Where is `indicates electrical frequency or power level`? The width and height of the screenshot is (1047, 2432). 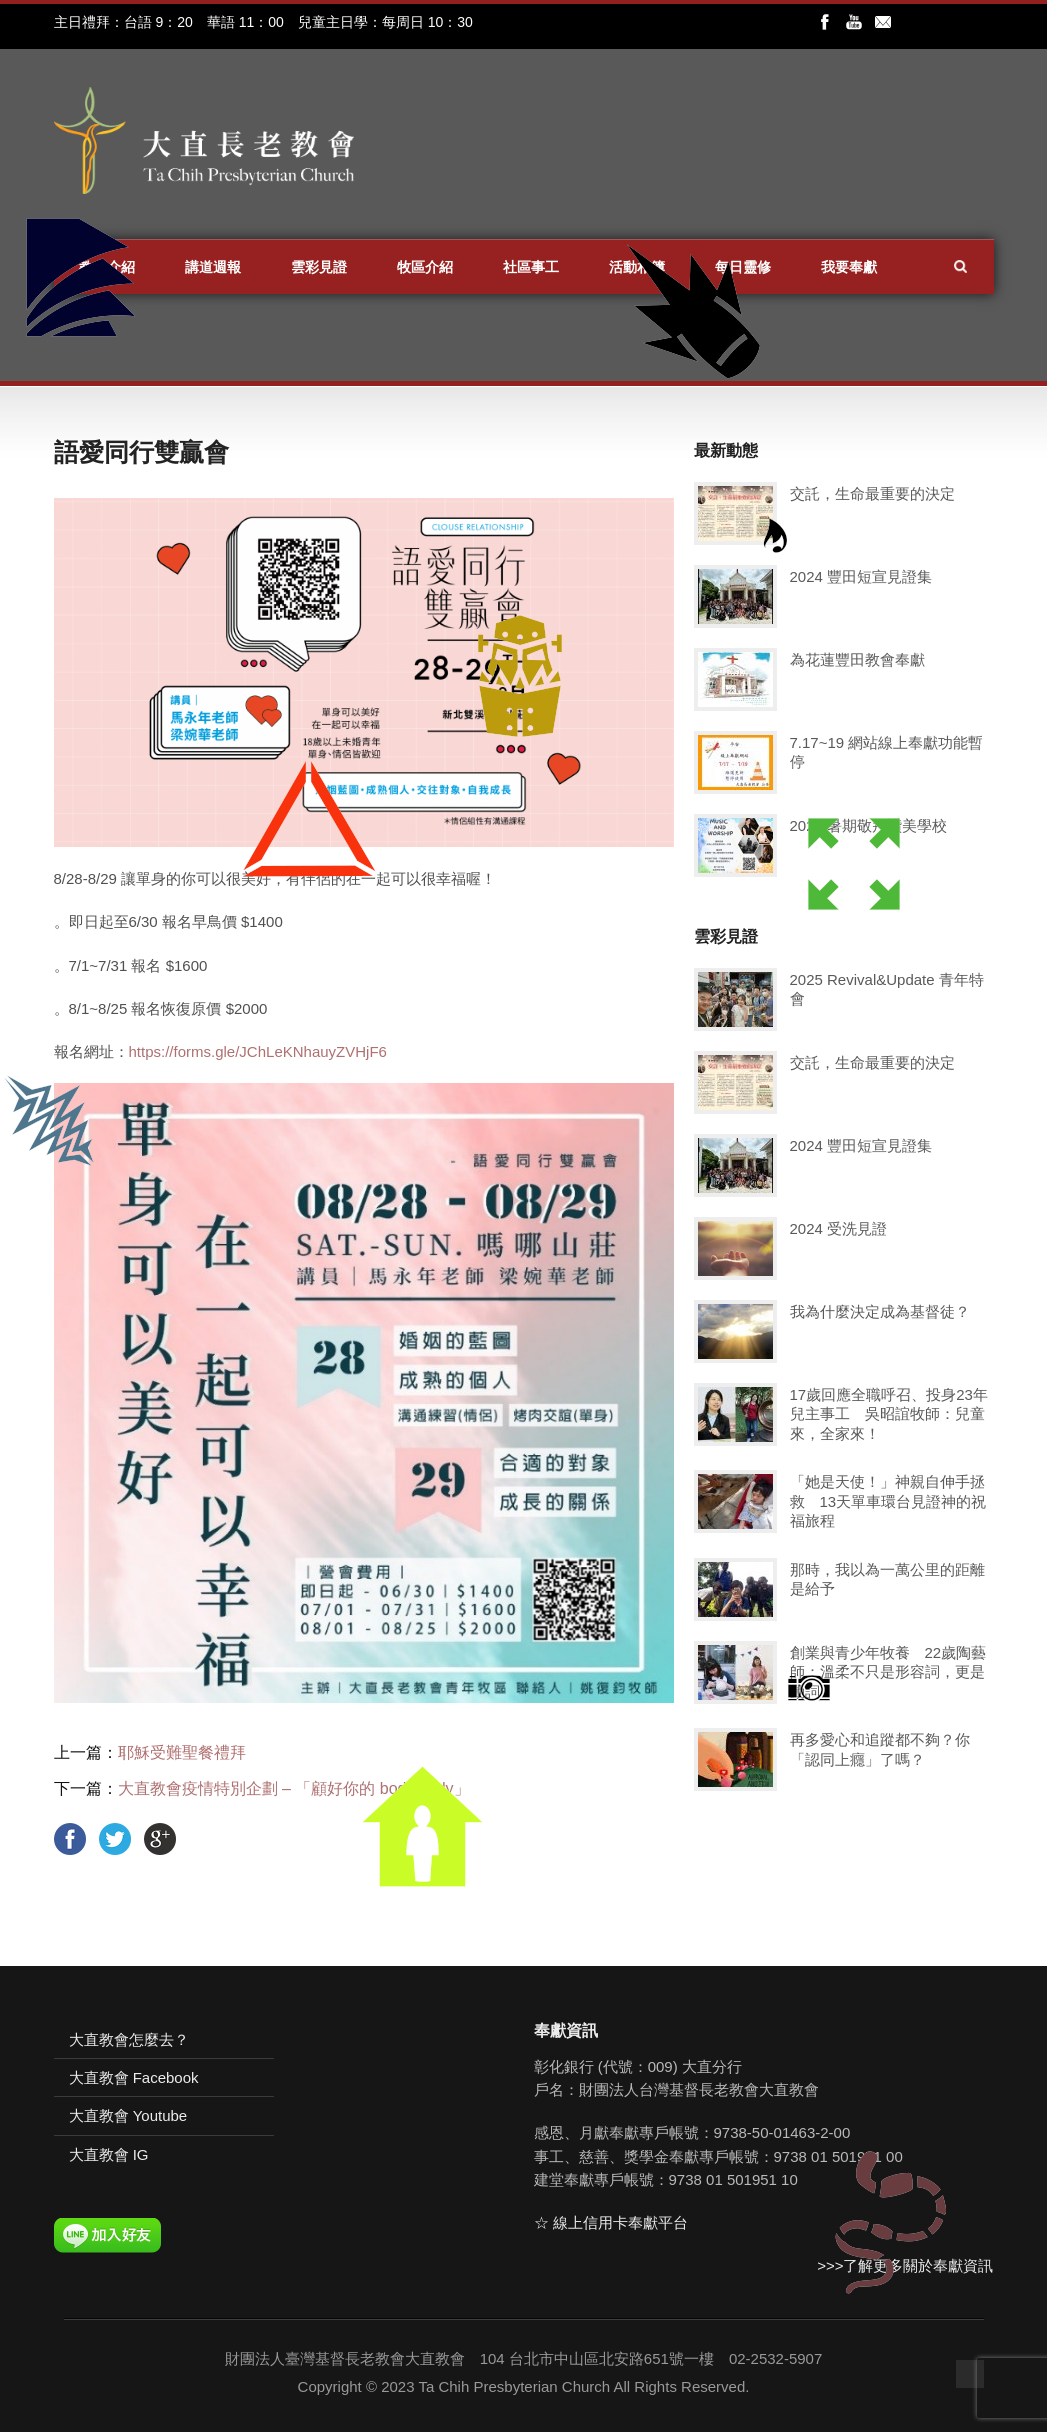 indicates electrical frequency or power level is located at coordinates (49, 1120).